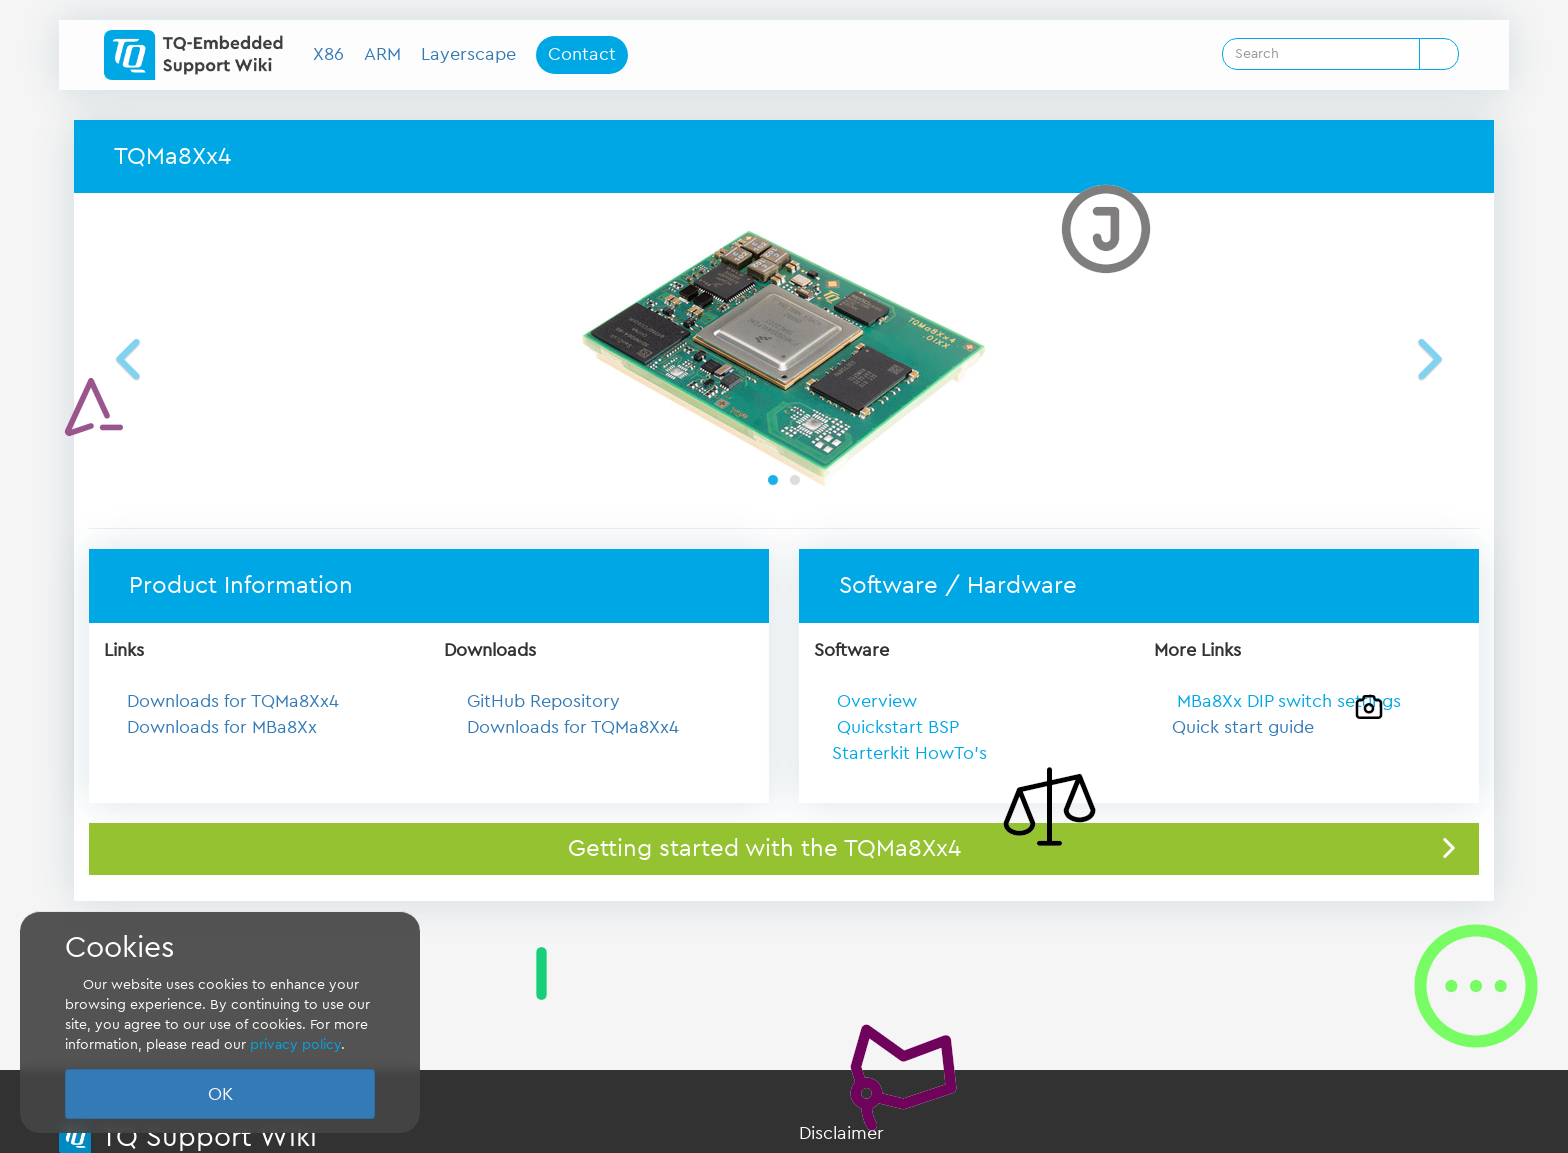 This screenshot has width=1568, height=1153. I want to click on open more options menu, so click(1476, 986).